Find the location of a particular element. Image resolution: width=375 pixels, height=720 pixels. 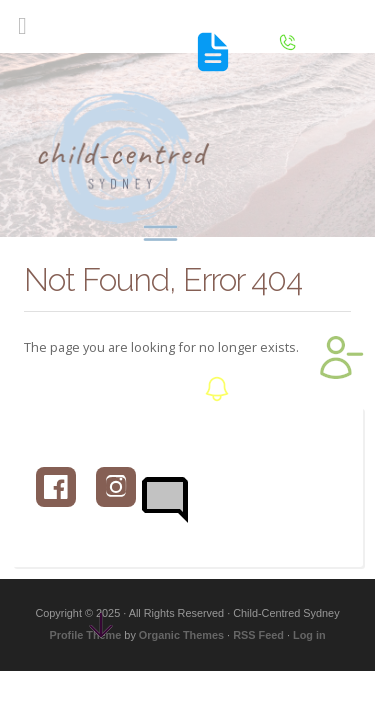

view document details is located at coordinates (213, 52).